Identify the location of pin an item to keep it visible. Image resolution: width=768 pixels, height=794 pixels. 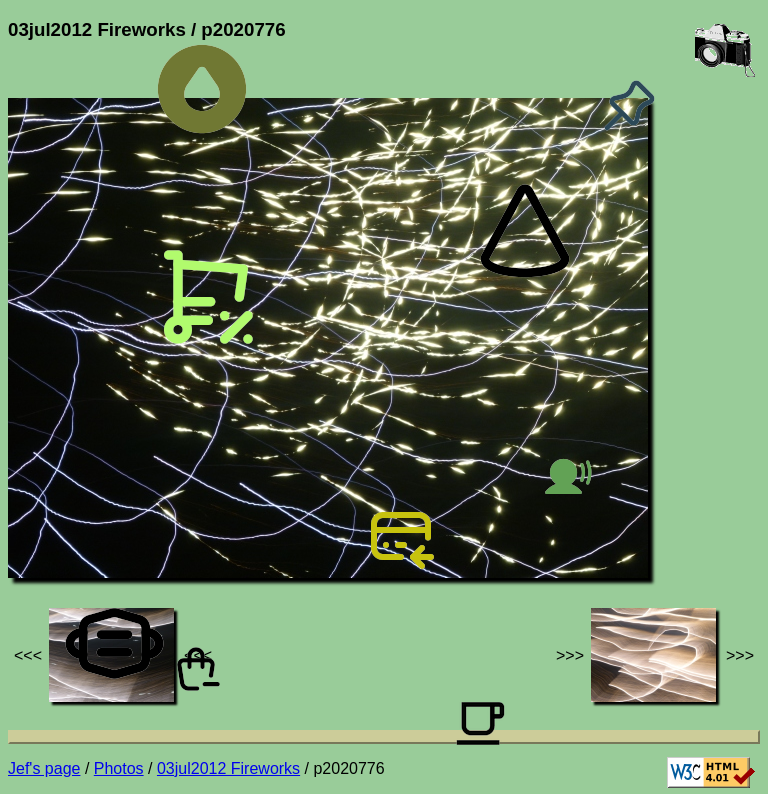
(629, 105).